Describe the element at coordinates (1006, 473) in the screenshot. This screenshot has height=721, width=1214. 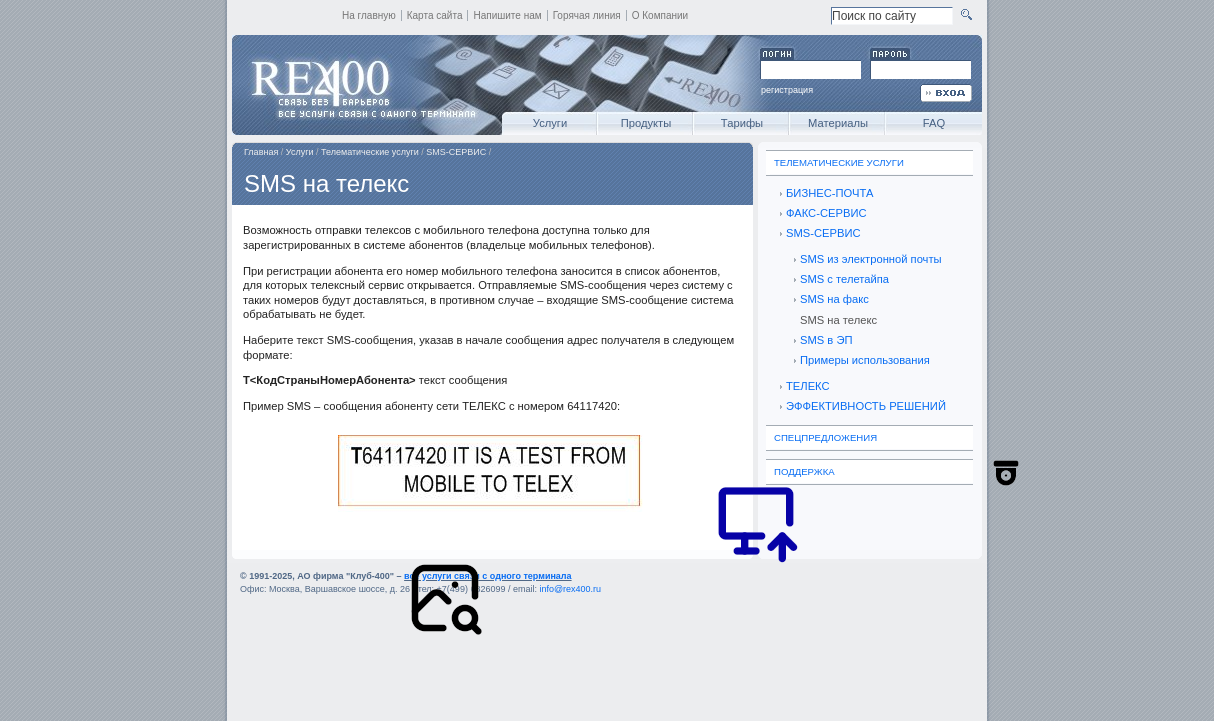
I see `access security camera settings` at that location.